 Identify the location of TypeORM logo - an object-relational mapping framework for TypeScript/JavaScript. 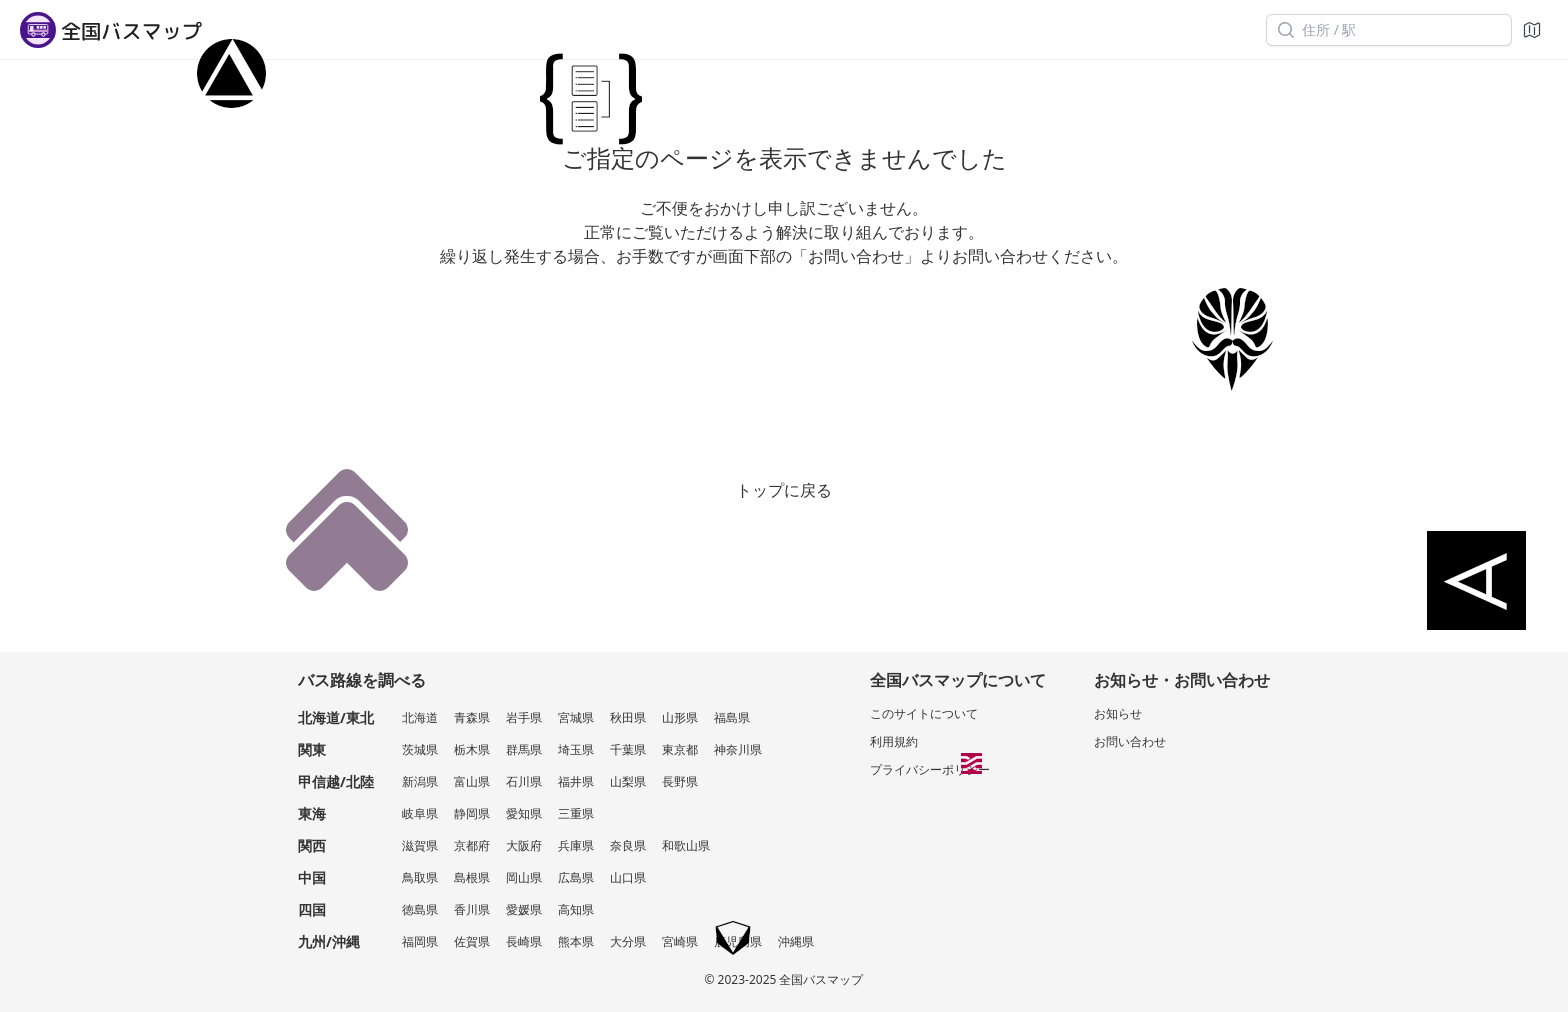
(591, 99).